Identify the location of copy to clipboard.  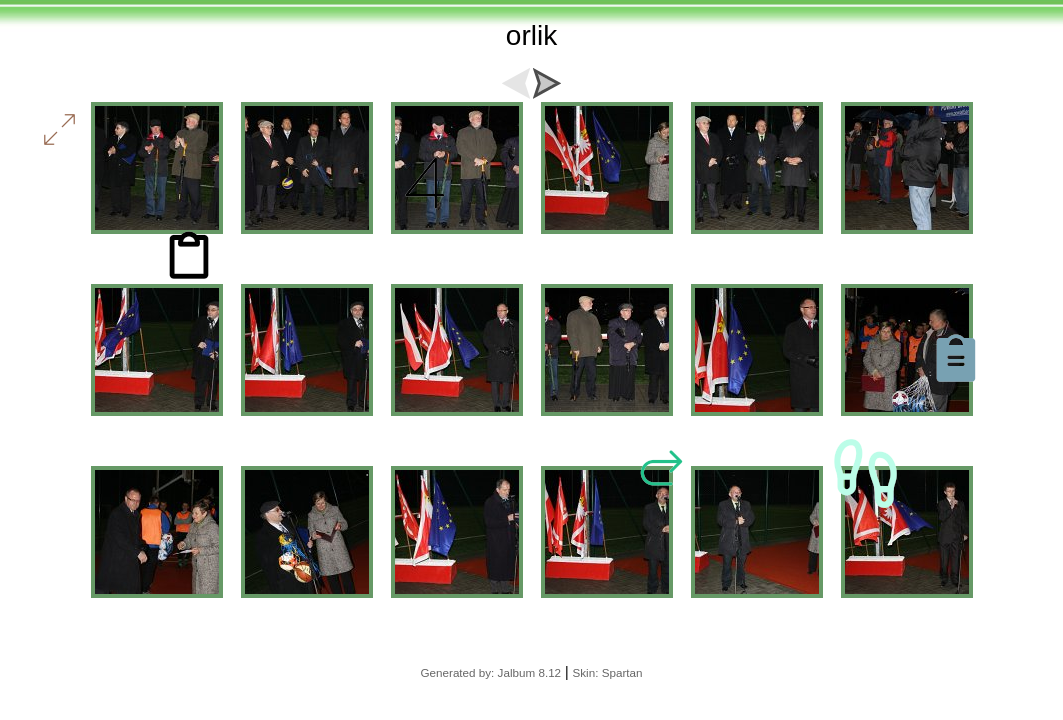
(189, 256).